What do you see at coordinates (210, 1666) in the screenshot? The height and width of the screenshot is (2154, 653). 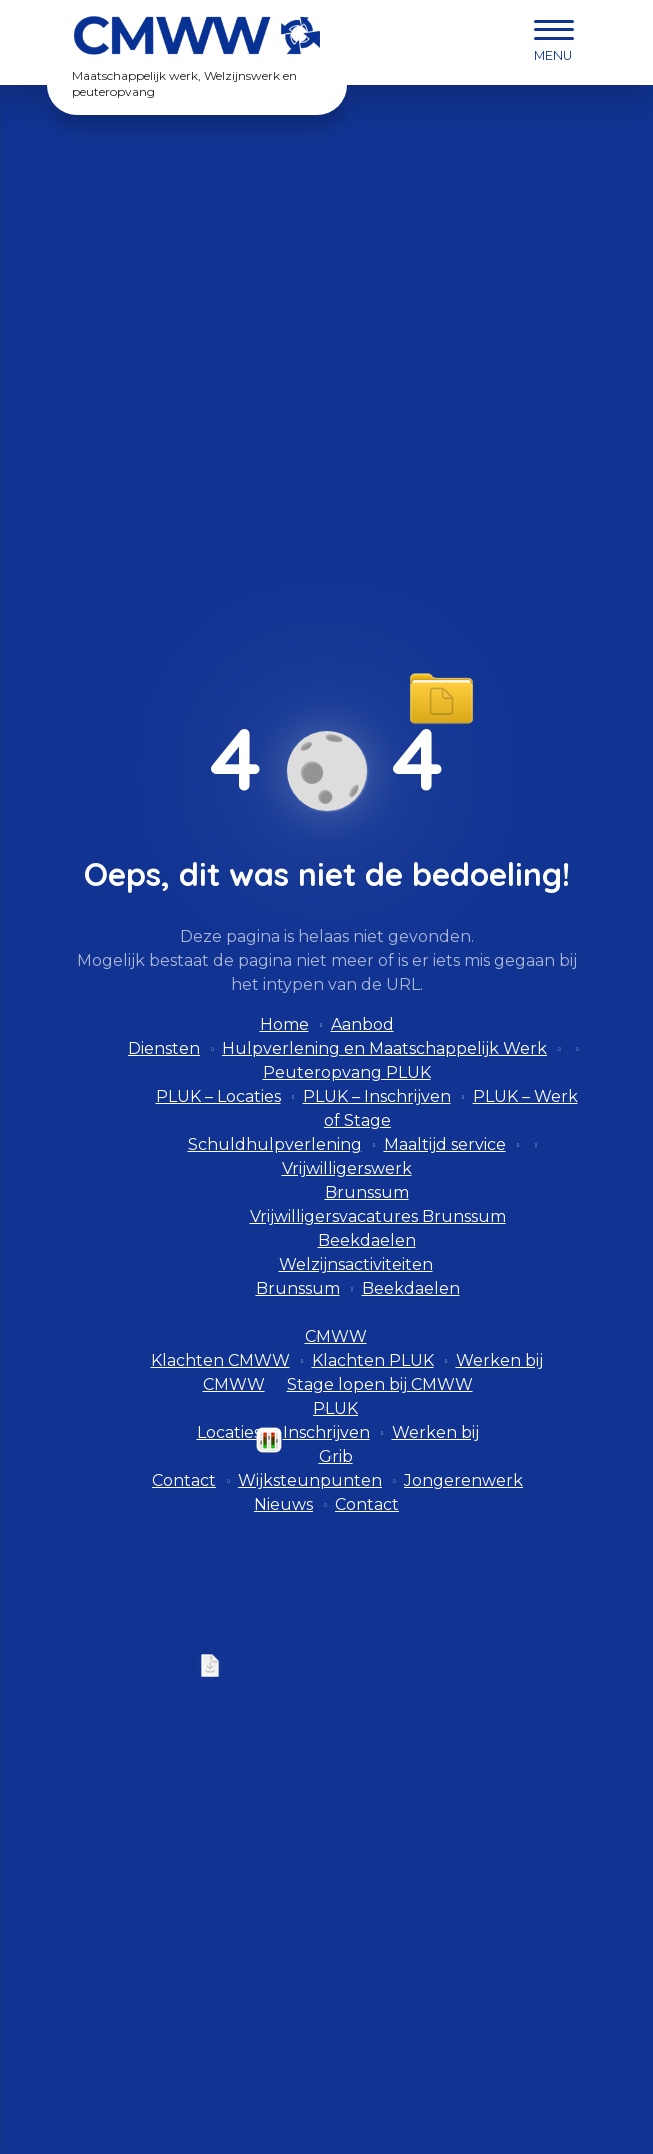 I see `download or install a text-based configuration file` at bounding box center [210, 1666].